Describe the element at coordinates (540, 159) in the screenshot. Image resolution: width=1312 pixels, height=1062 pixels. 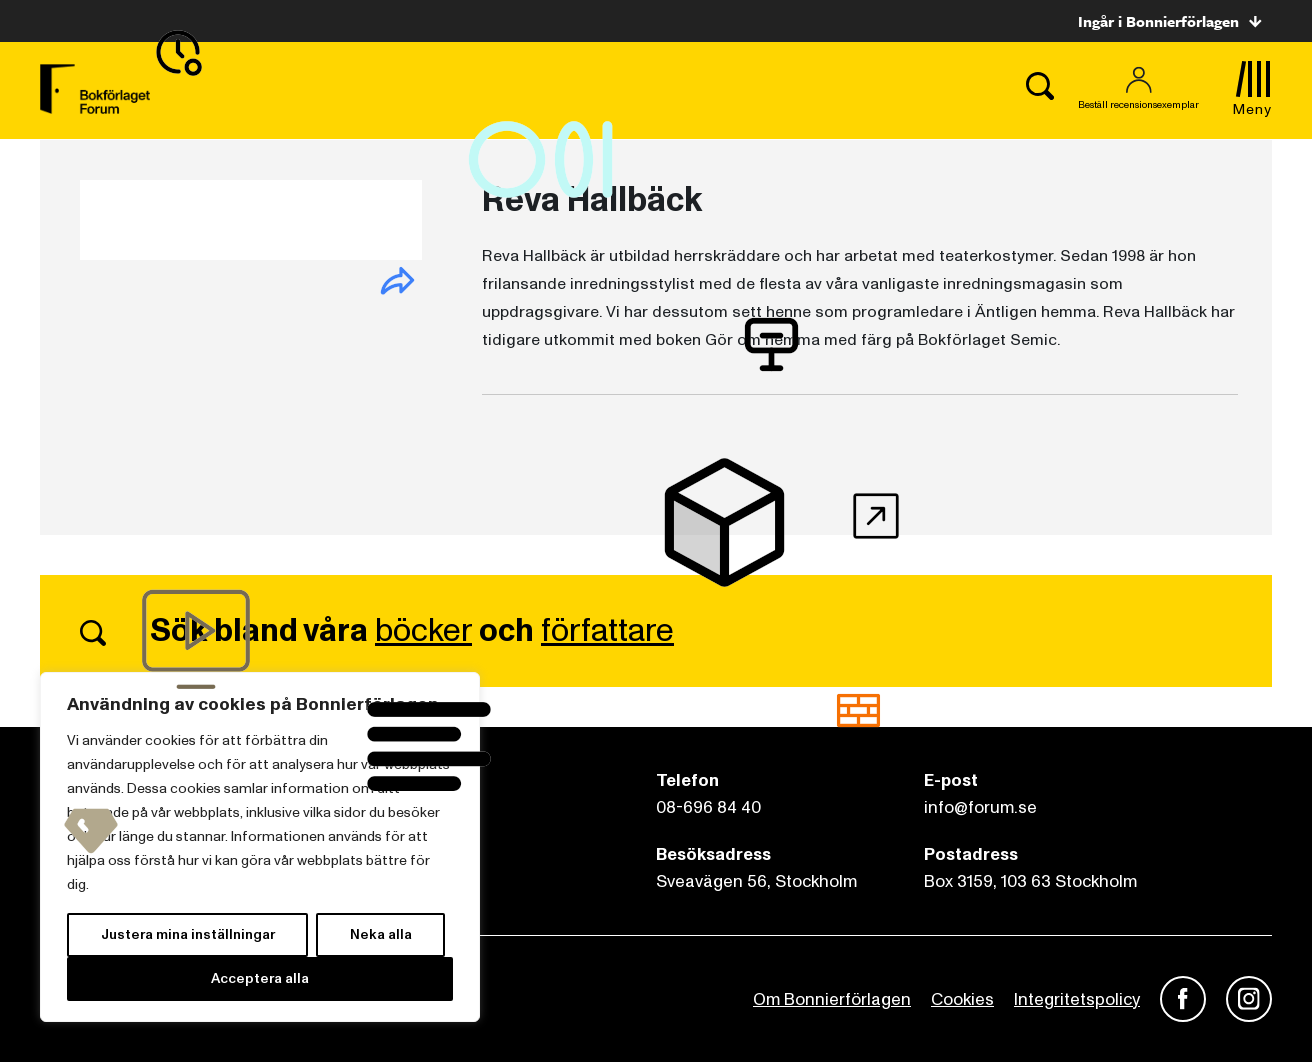
I see `link to medium profile or article` at that location.